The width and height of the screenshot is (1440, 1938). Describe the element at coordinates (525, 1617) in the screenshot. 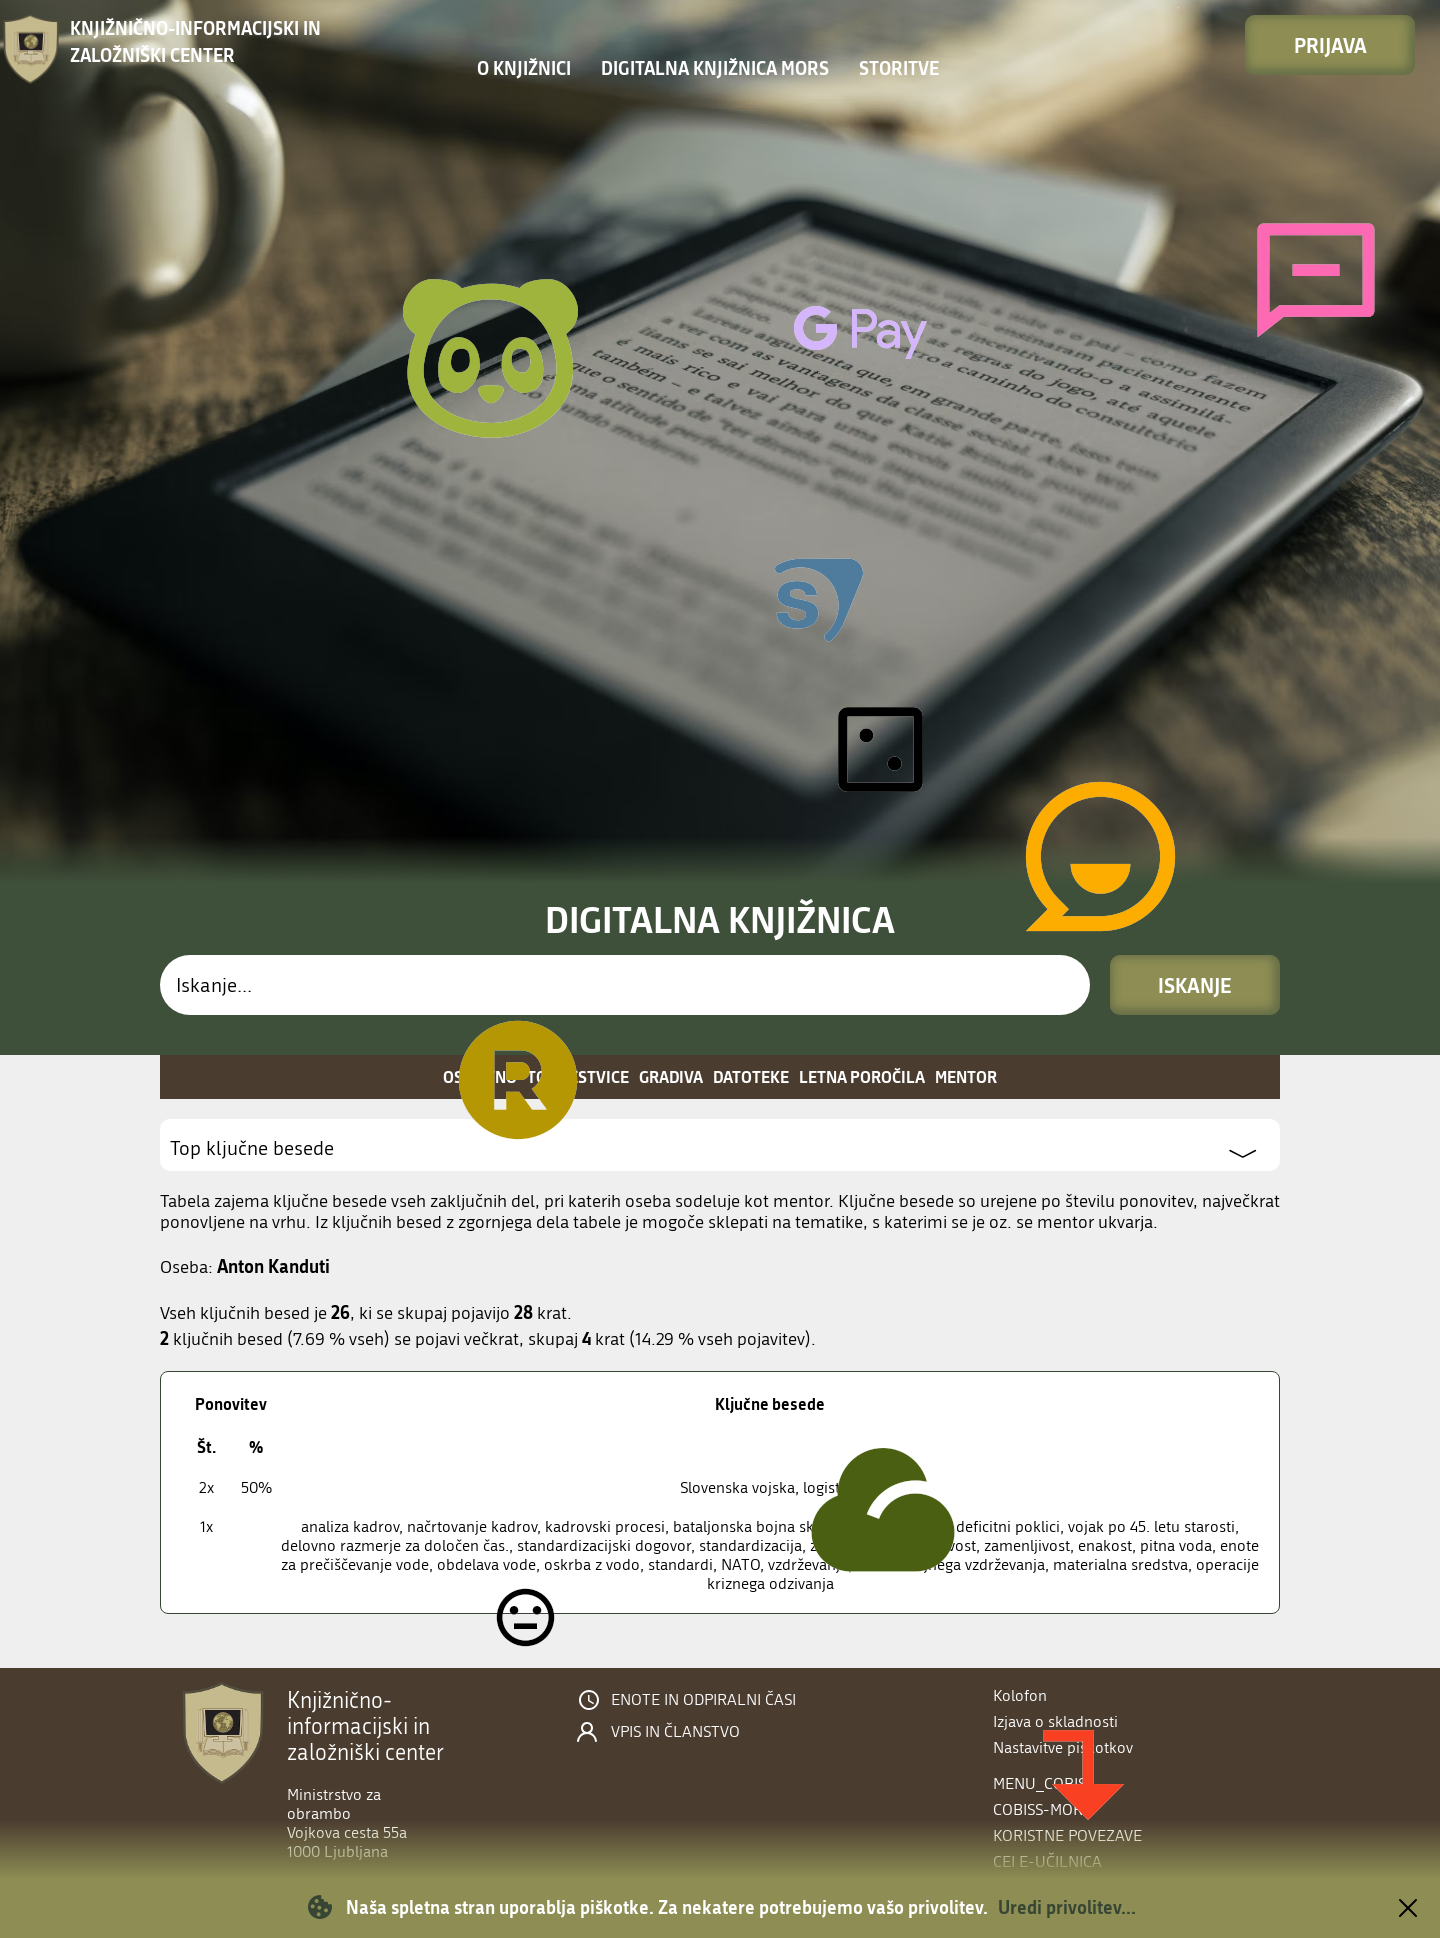

I see `rate your experience as neutral` at that location.